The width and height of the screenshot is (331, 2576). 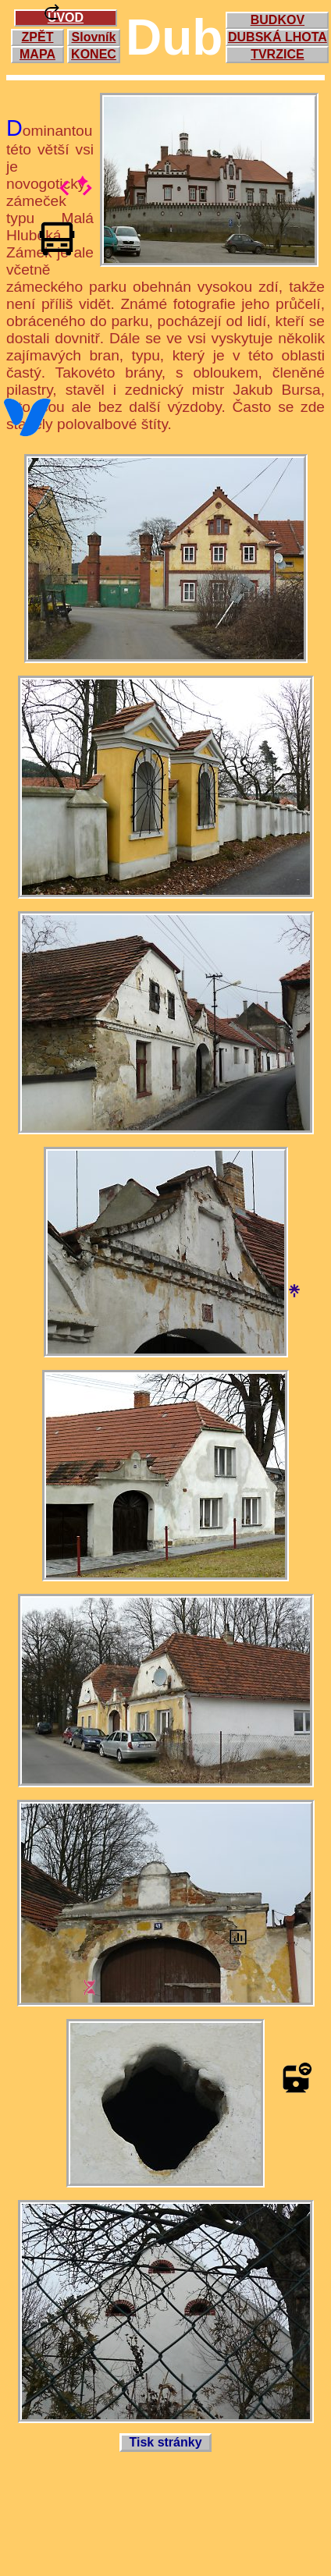 I want to click on access genetic or DNA-related information, so click(x=89, y=1987).